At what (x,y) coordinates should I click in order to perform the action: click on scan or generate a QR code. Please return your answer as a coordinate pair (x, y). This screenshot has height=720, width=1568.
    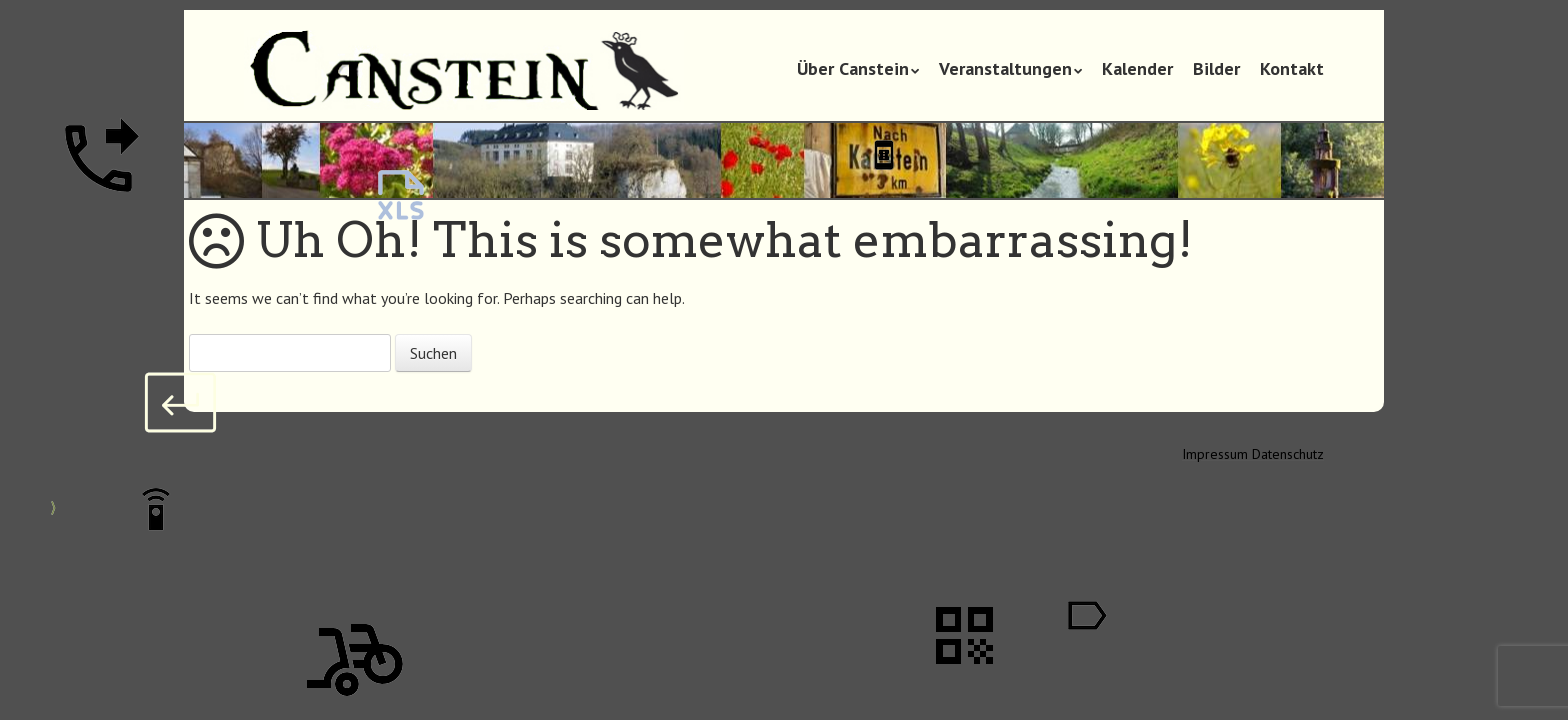
    Looking at the image, I should click on (964, 635).